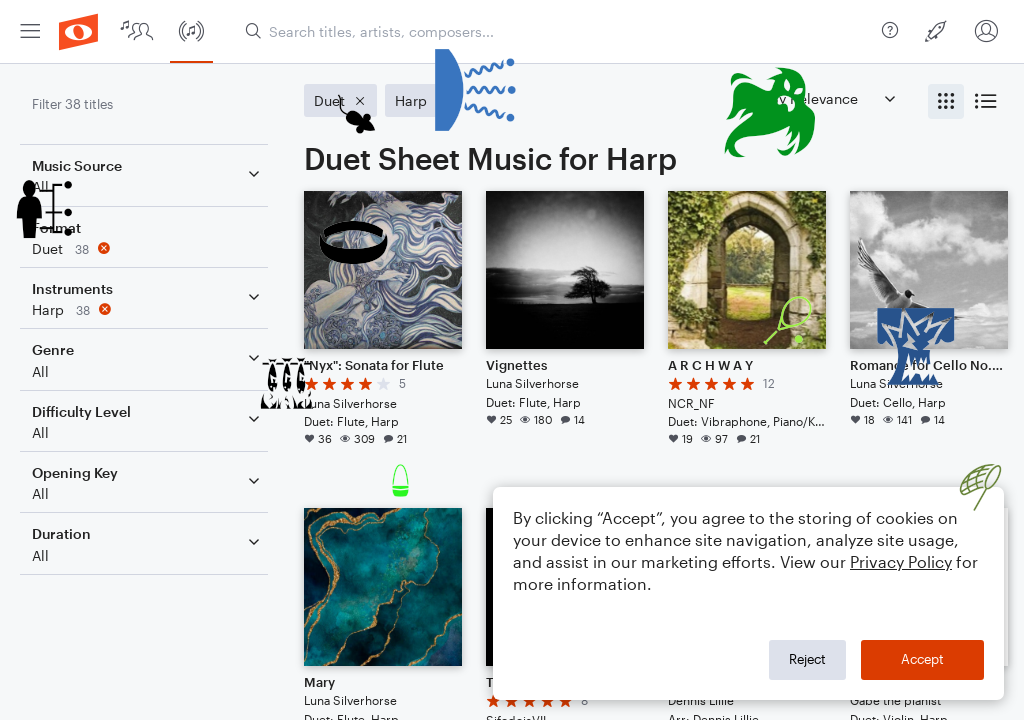 This screenshot has height=720, width=1024. I want to click on access your shopping bag or cart, so click(400, 480).